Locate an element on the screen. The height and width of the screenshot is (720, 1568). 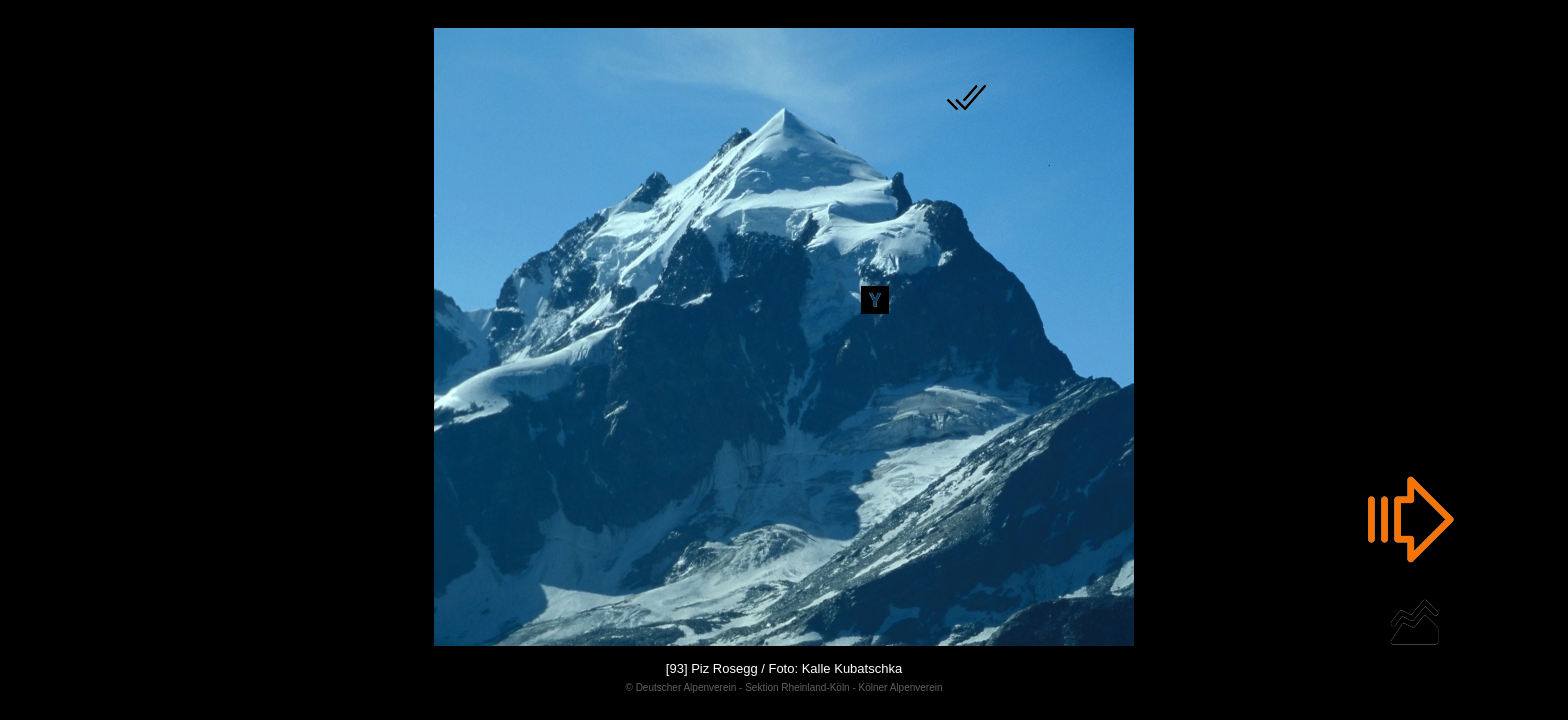
indicates message has been read is located at coordinates (966, 97).